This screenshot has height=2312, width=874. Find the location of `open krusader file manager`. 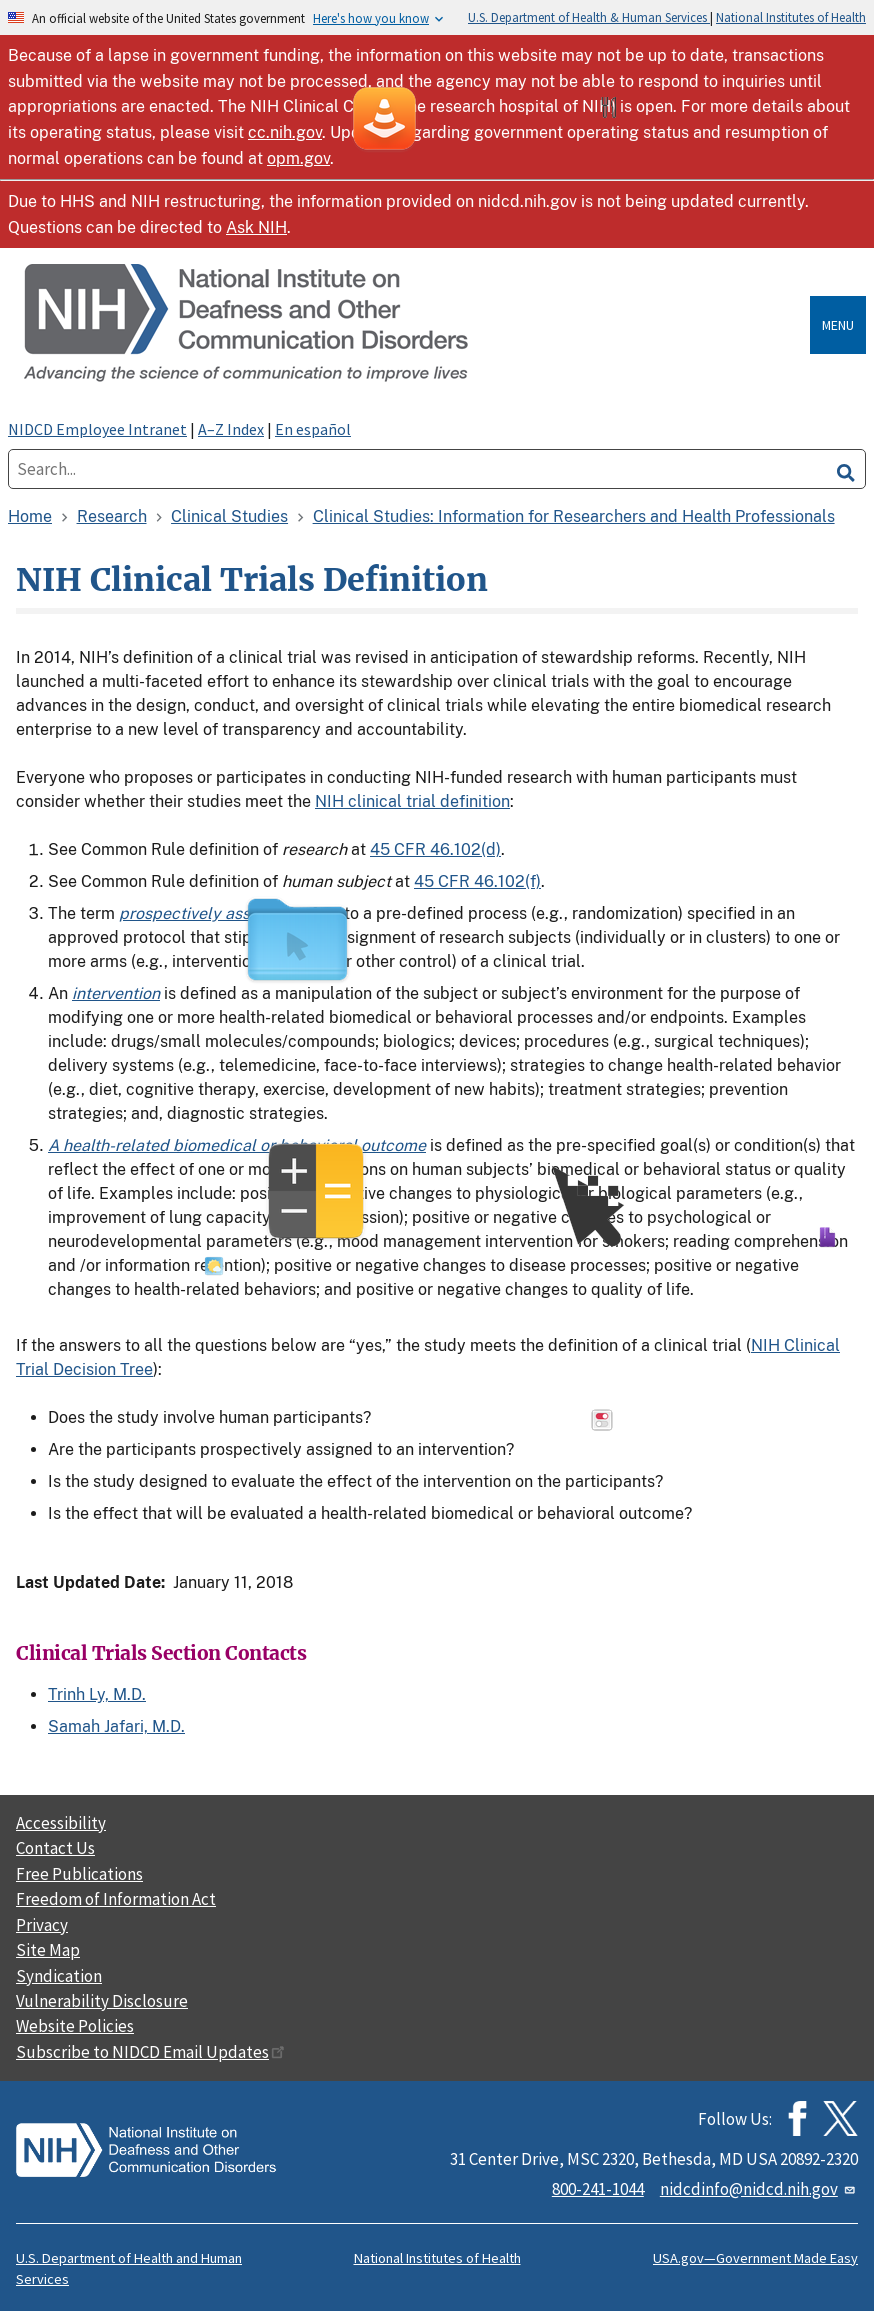

open krusader file manager is located at coordinates (297, 939).